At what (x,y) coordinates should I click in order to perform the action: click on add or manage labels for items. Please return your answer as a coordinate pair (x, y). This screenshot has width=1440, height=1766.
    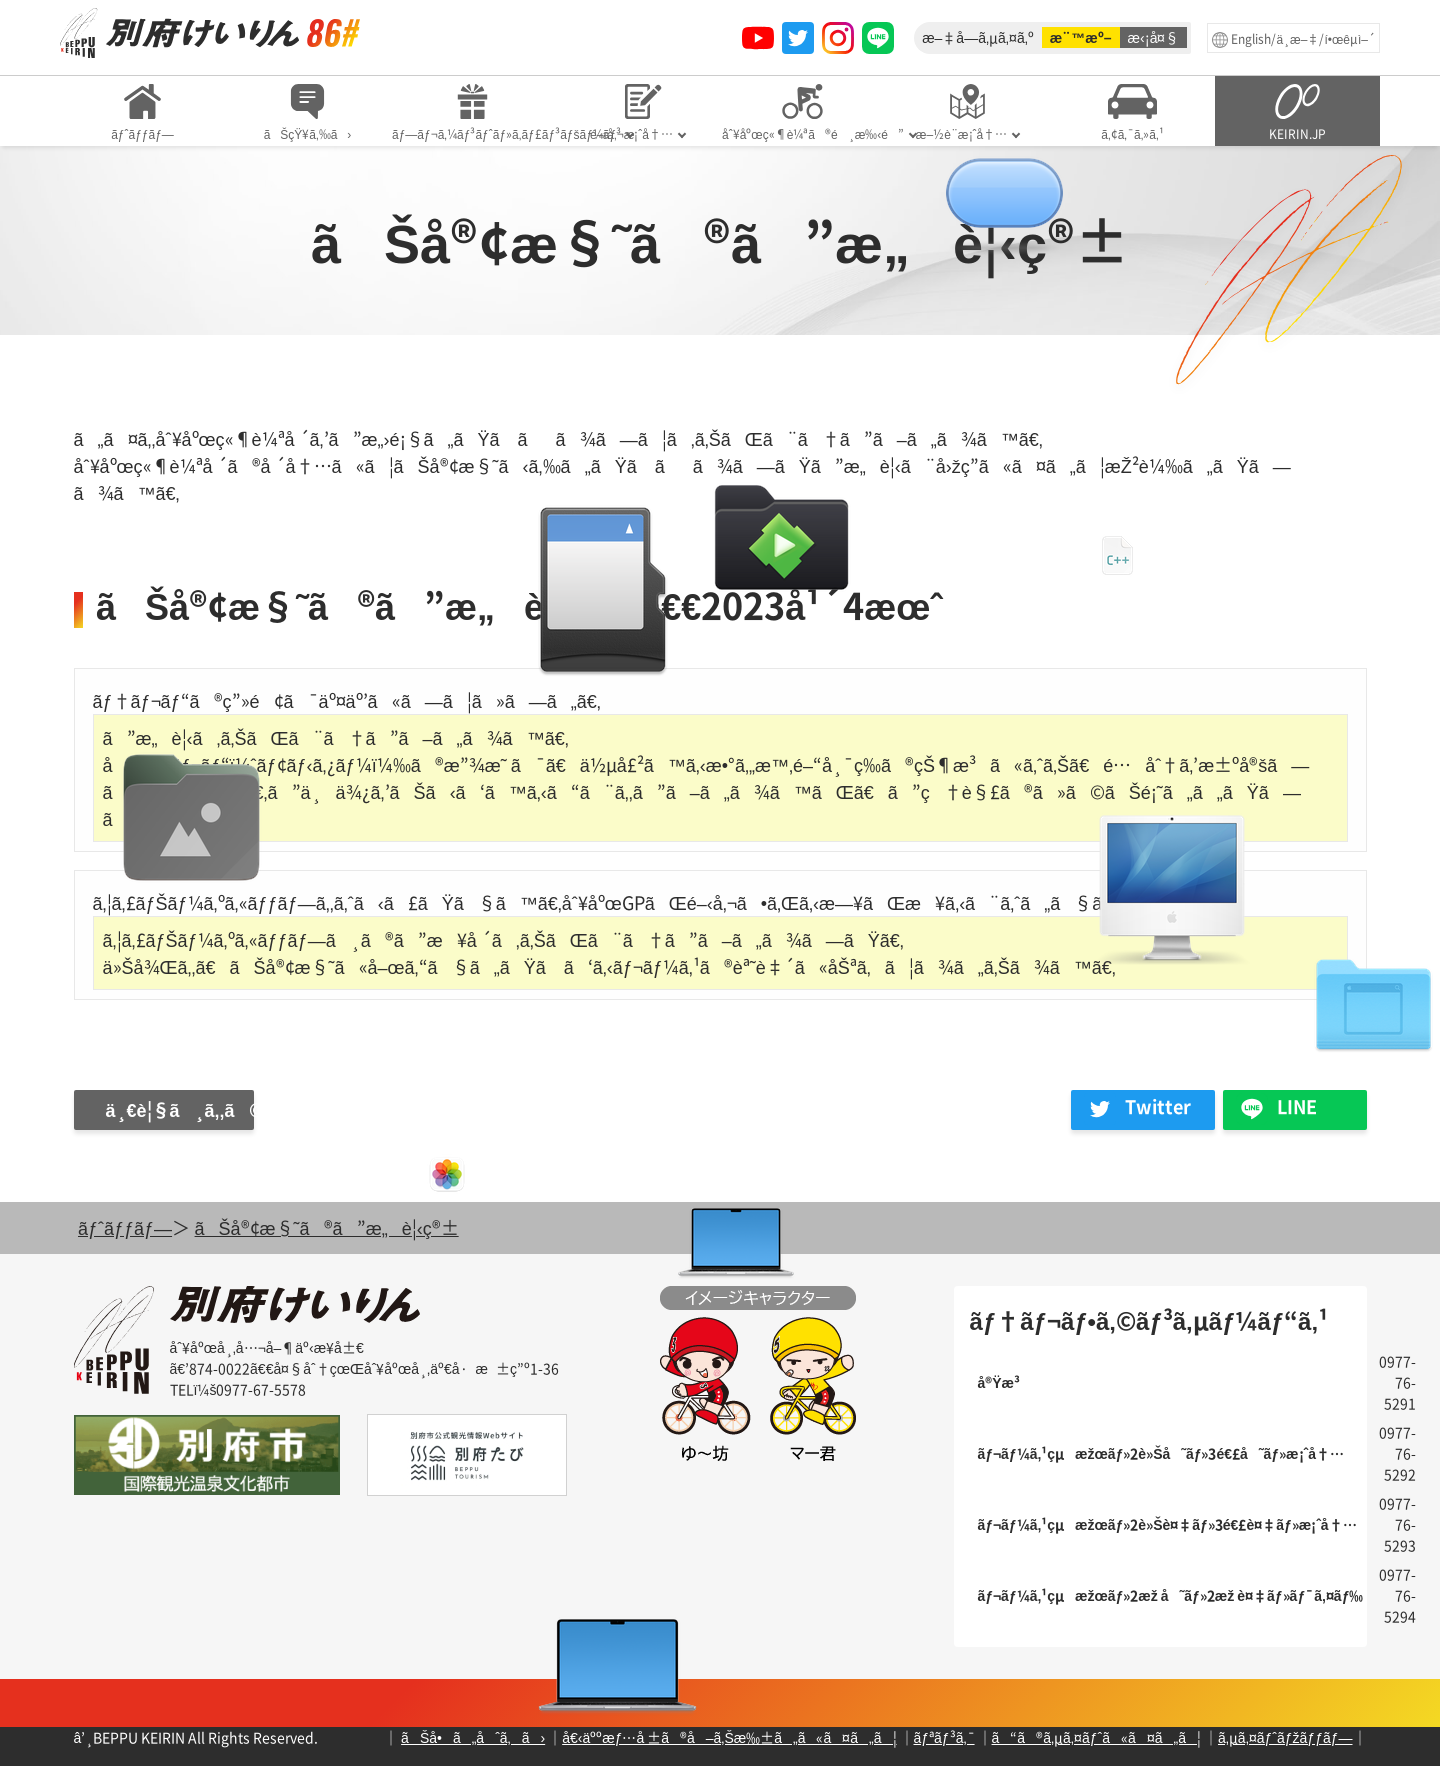
    Looking at the image, I should click on (1004, 198).